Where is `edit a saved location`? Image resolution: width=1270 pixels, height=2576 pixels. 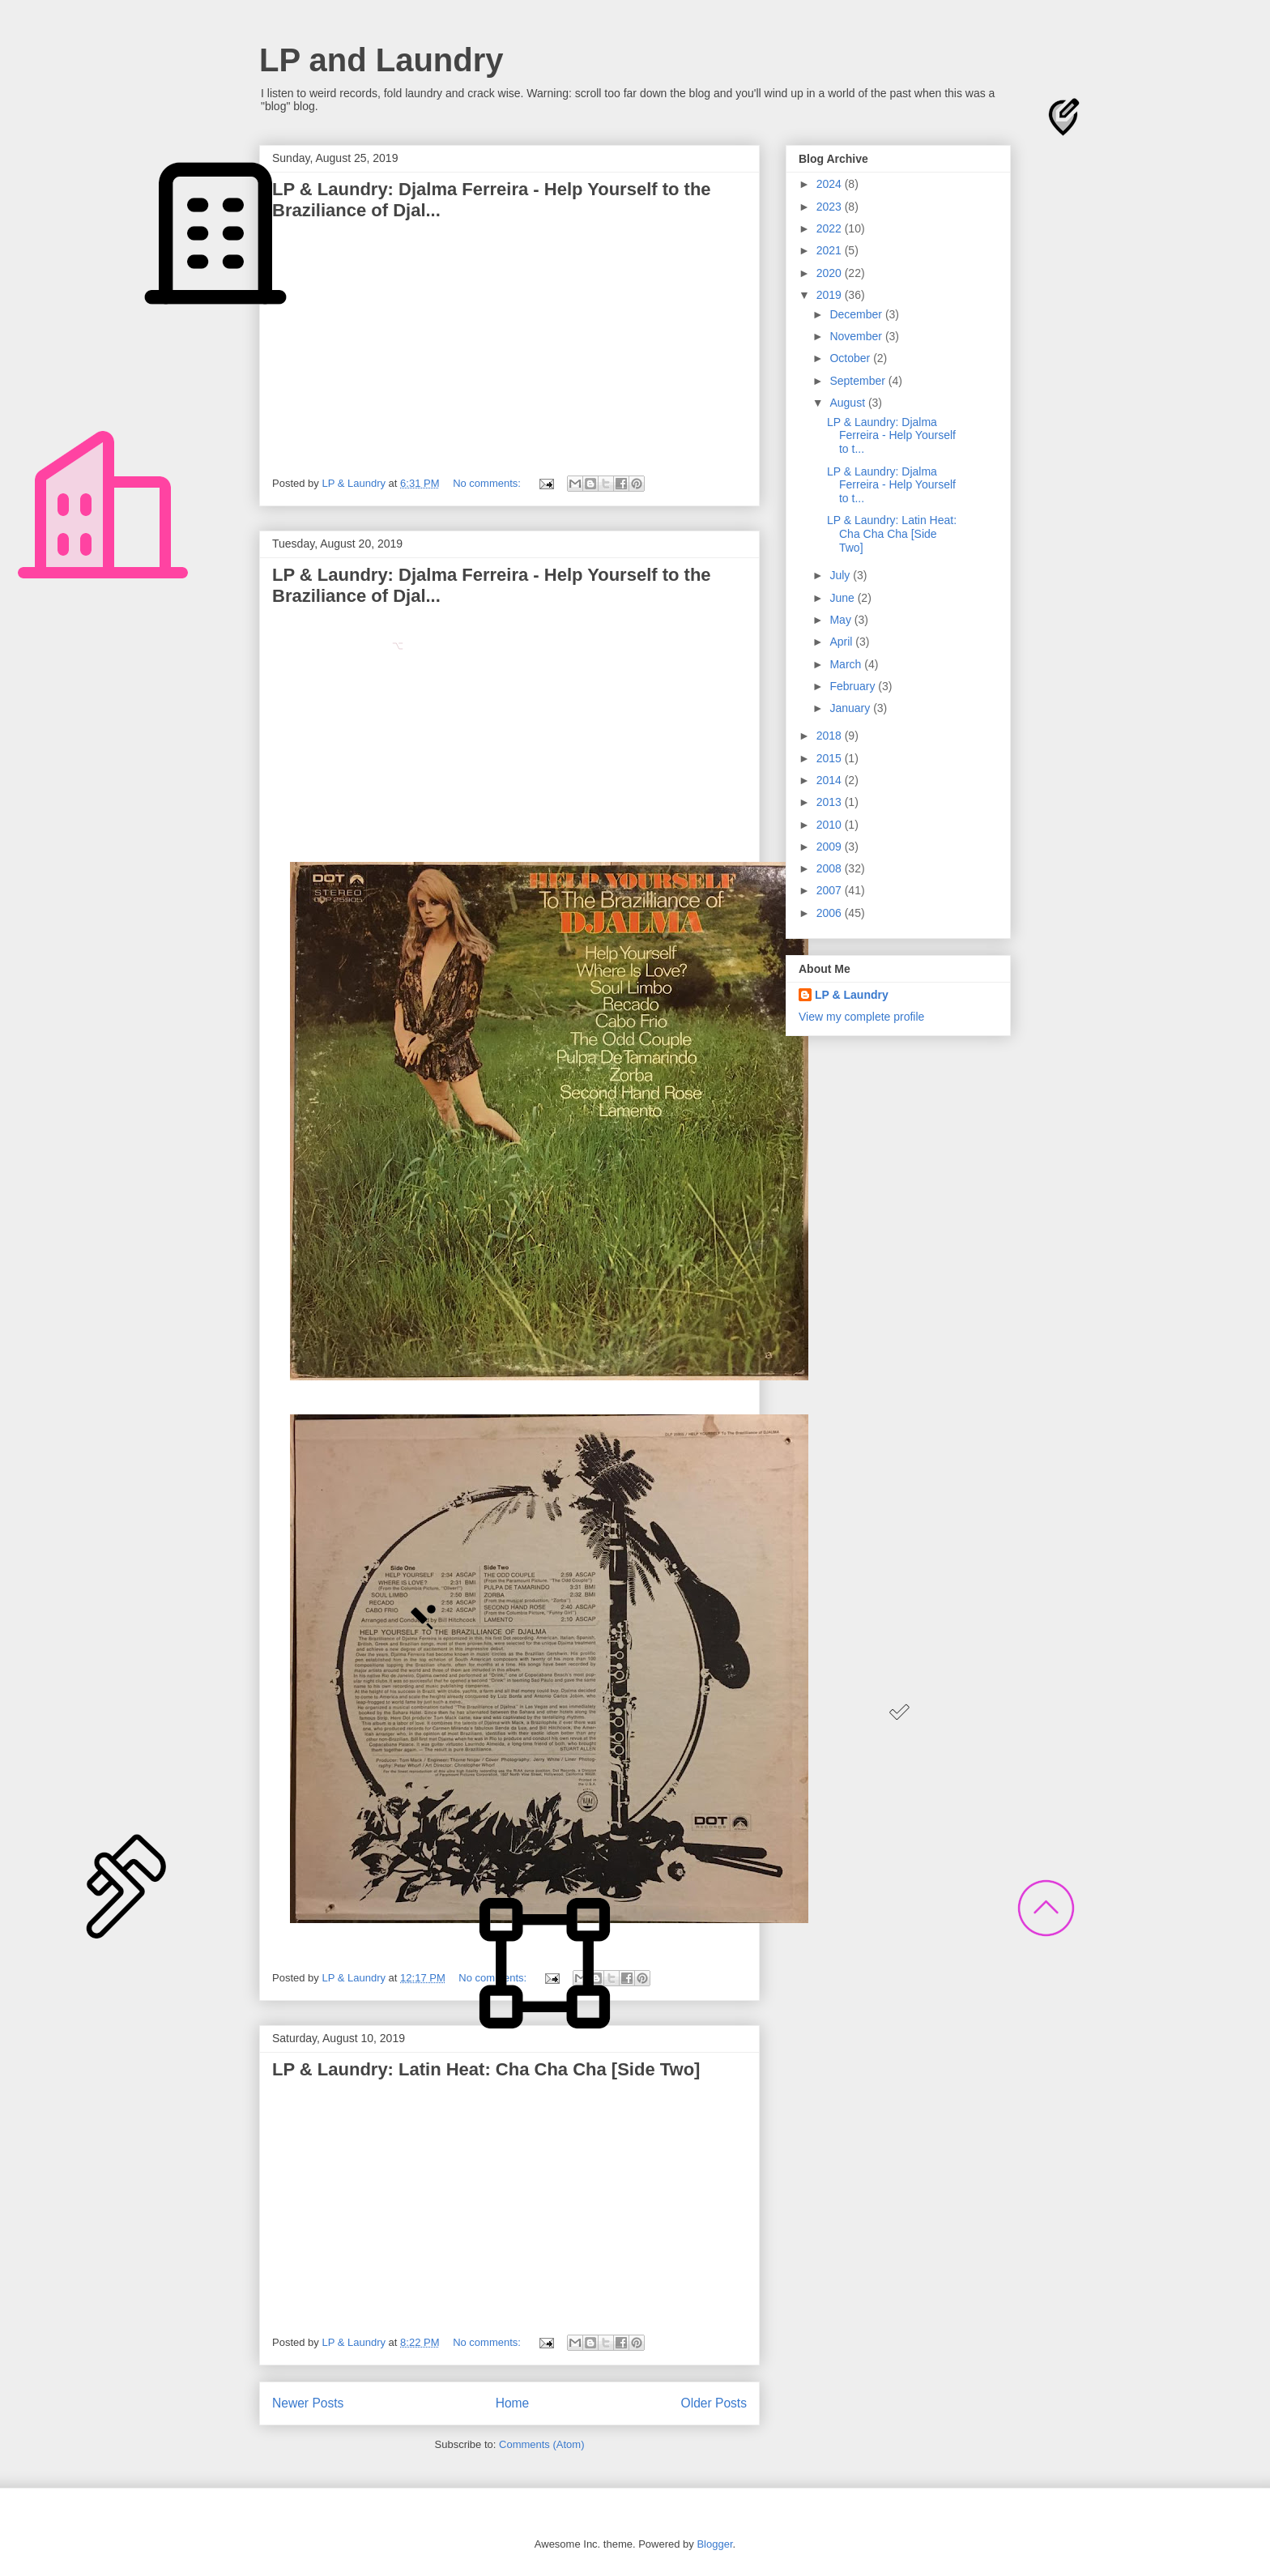
edit a saved location is located at coordinates (1063, 117).